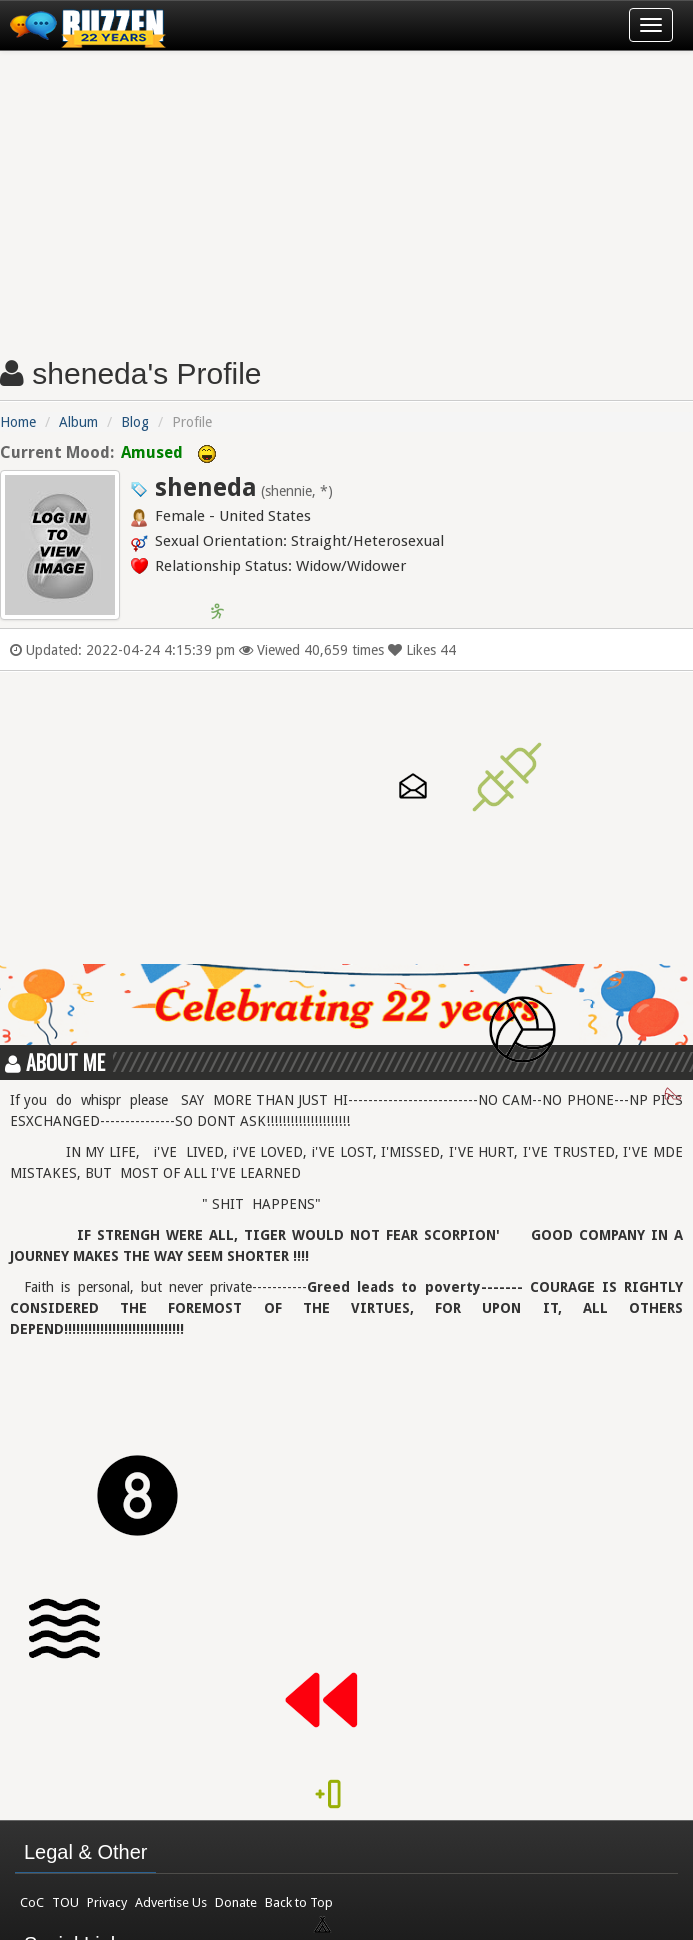  I want to click on view an opened email or message, so click(413, 787).